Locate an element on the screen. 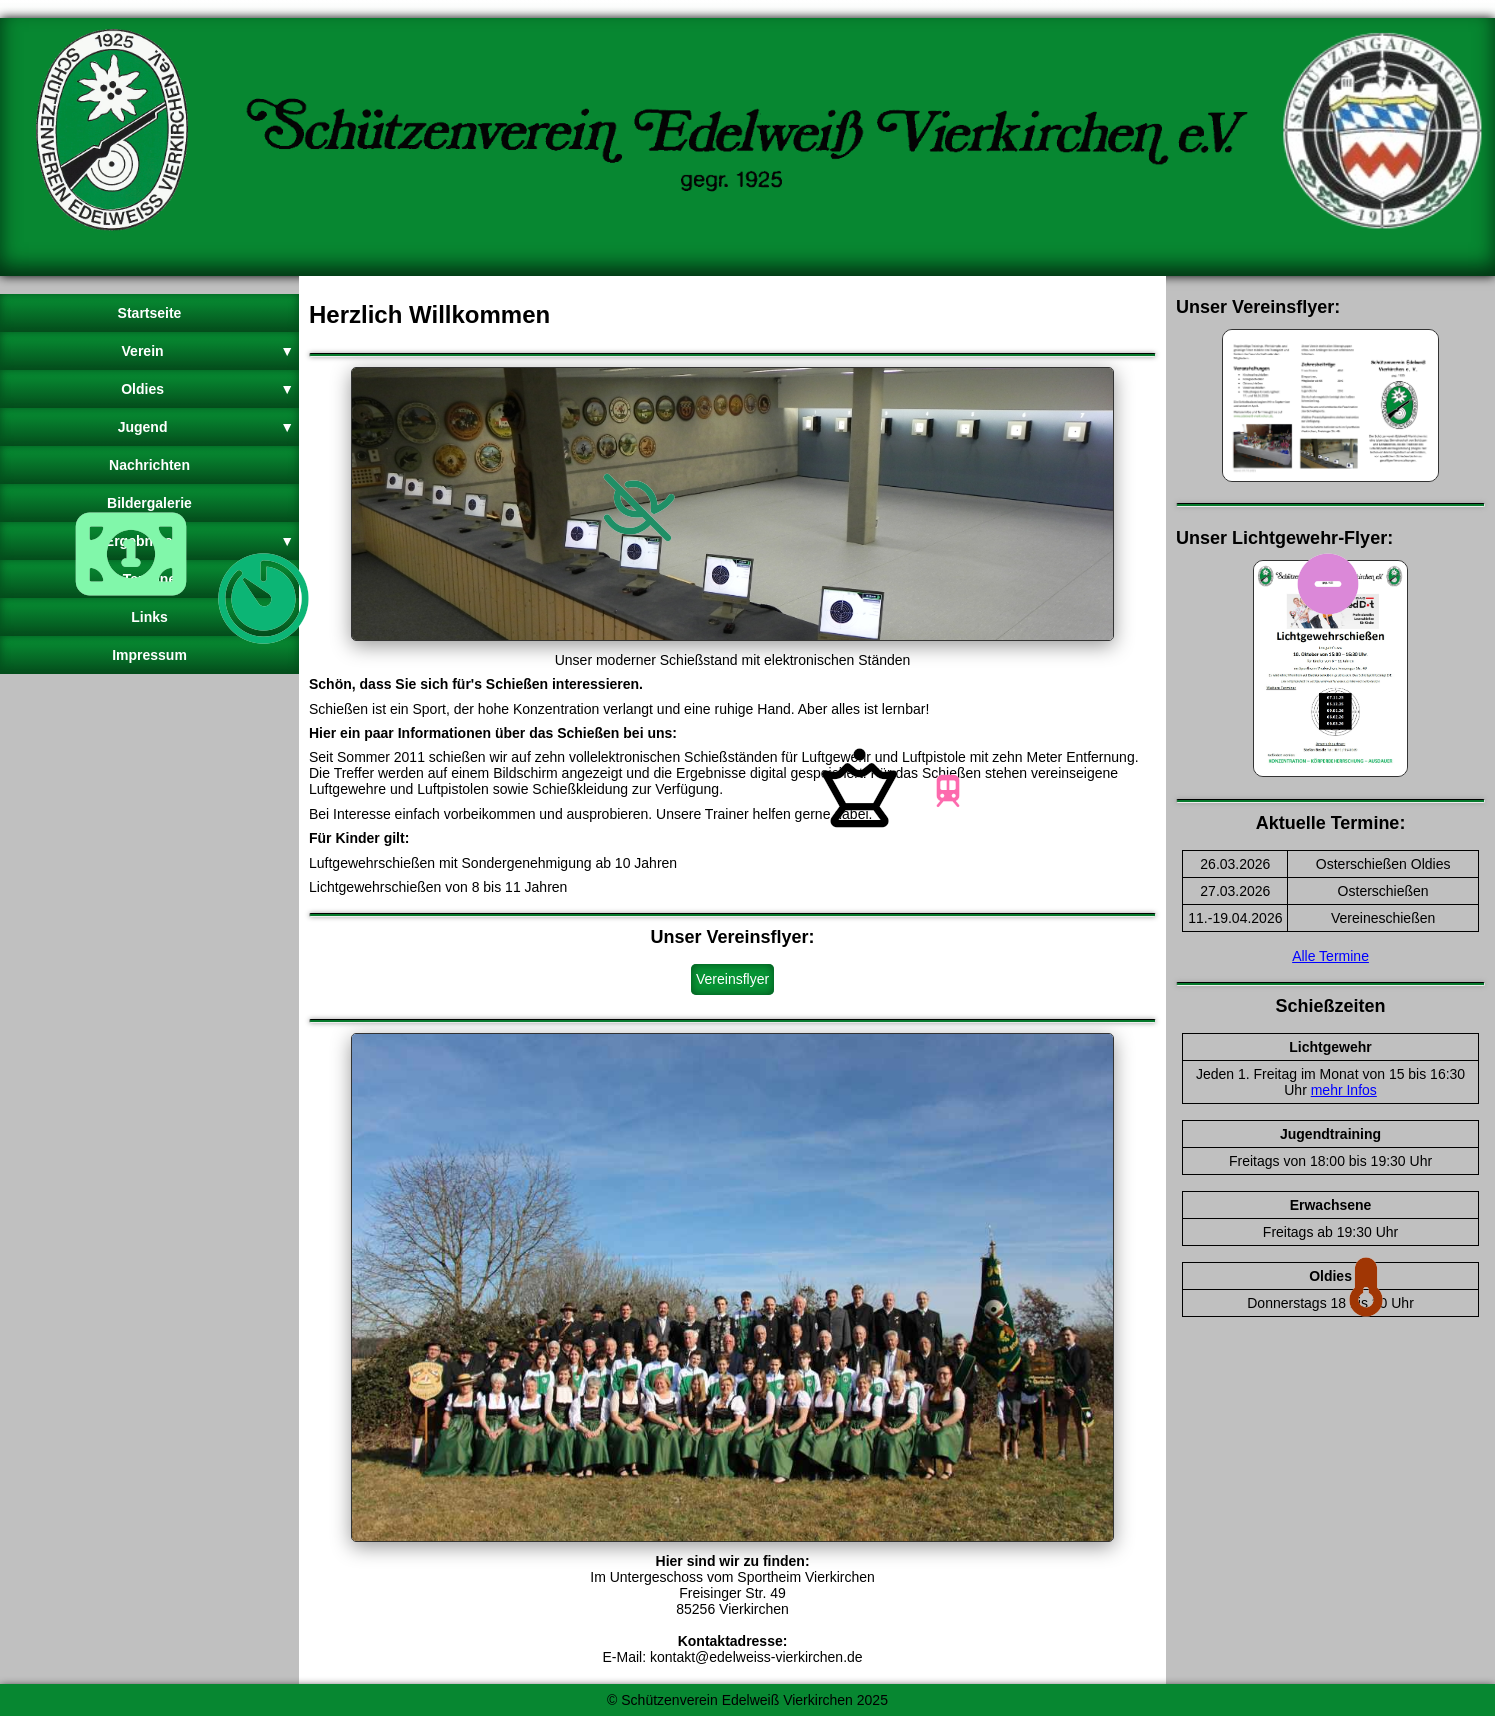 Image resolution: width=1495 pixels, height=1716 pixels. disable freehand drawing mode is located at coordinates (637, 507).